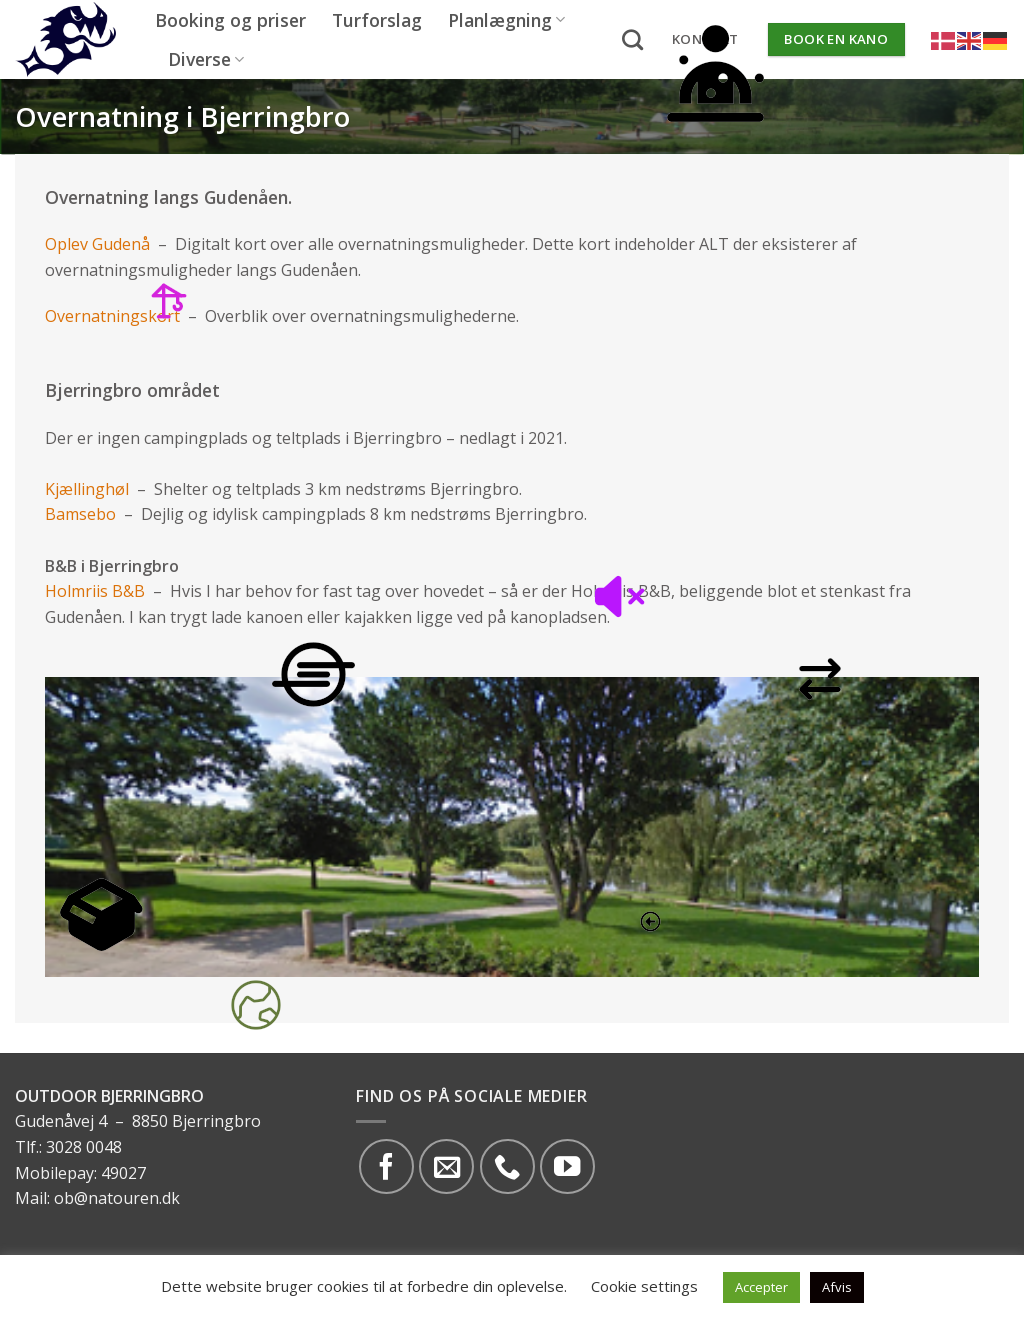 This screenshot has height=1320, width=1024. What do you see at coordinates (715, 73) in the screenshot?
I see `view audience or attendee list` at bounding box center [715, 73].